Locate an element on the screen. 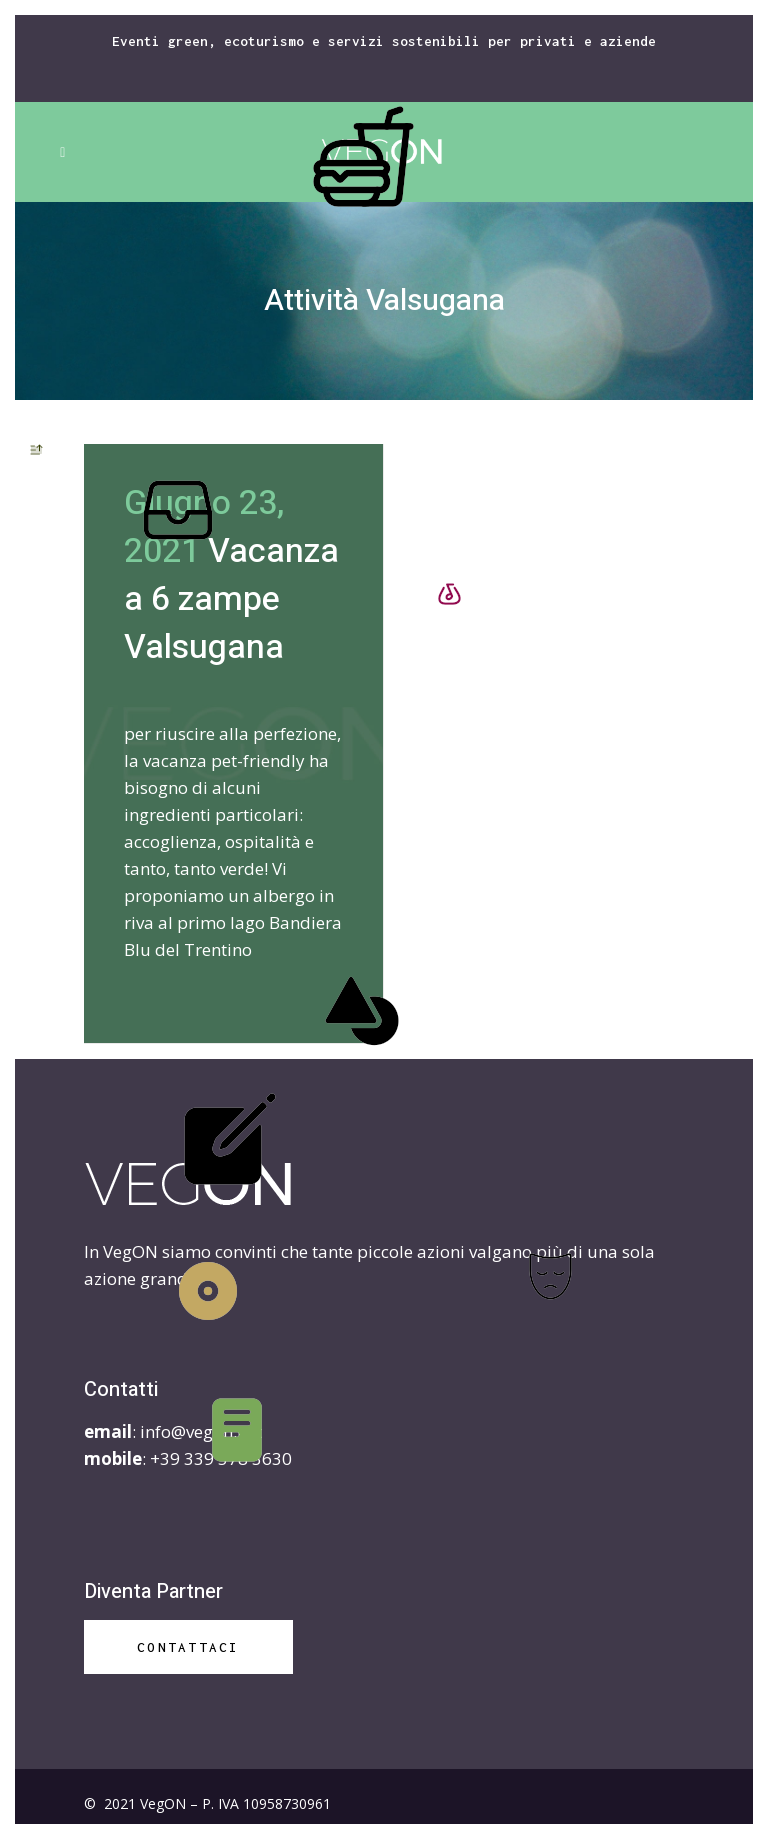 Image resolution: width=768 pixels, height=1839 pixels. open reader mode for distraction-free viewing is located at coordinates (237, 1430).